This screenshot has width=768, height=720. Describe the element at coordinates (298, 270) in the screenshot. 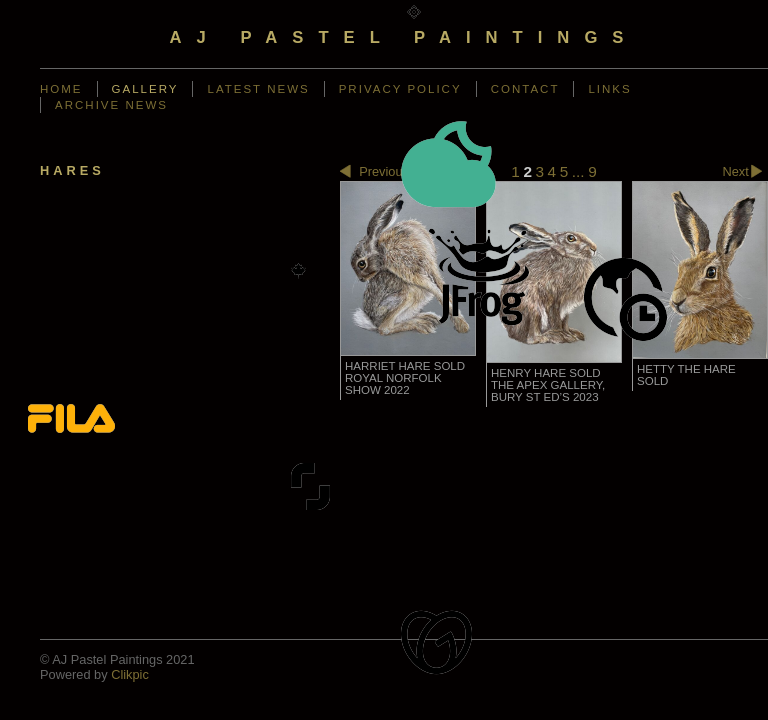

I see `represents Canada or Canadian content` at that location.